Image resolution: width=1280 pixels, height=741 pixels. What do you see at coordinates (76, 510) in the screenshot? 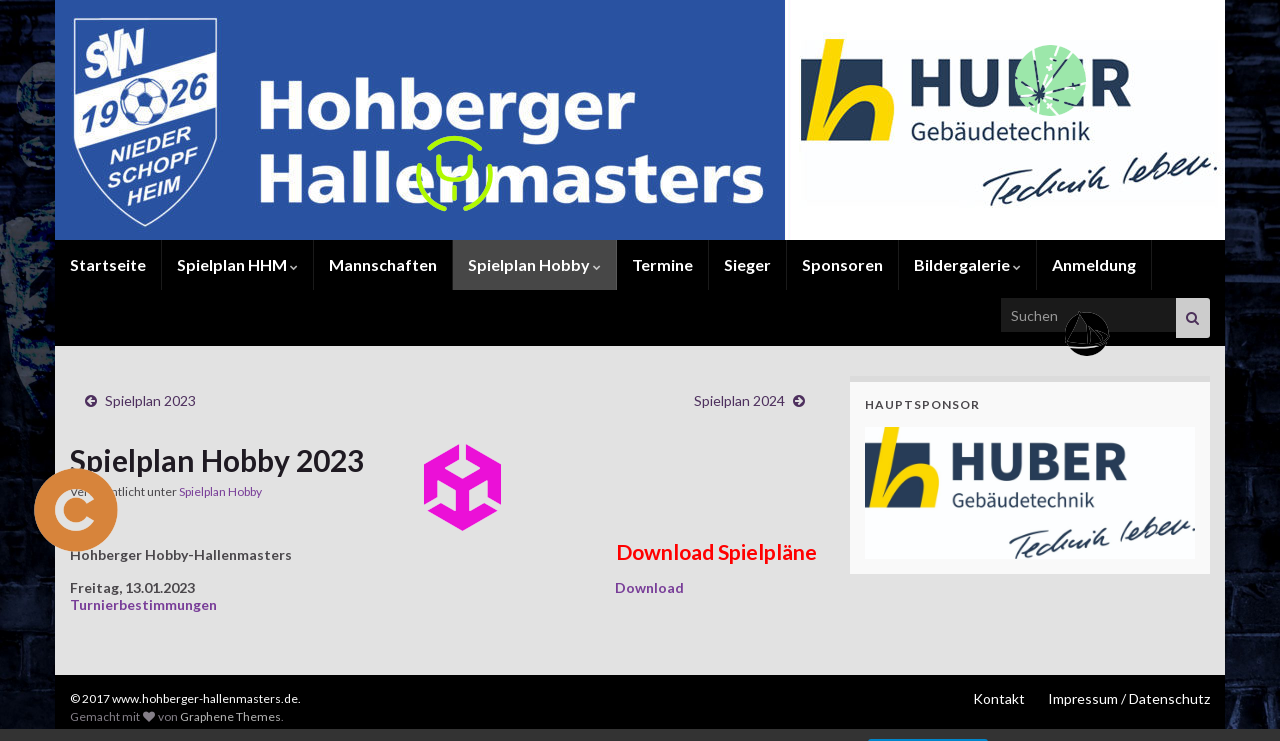
I see `indicates copyrighted content` at bounding box center [76, 510].